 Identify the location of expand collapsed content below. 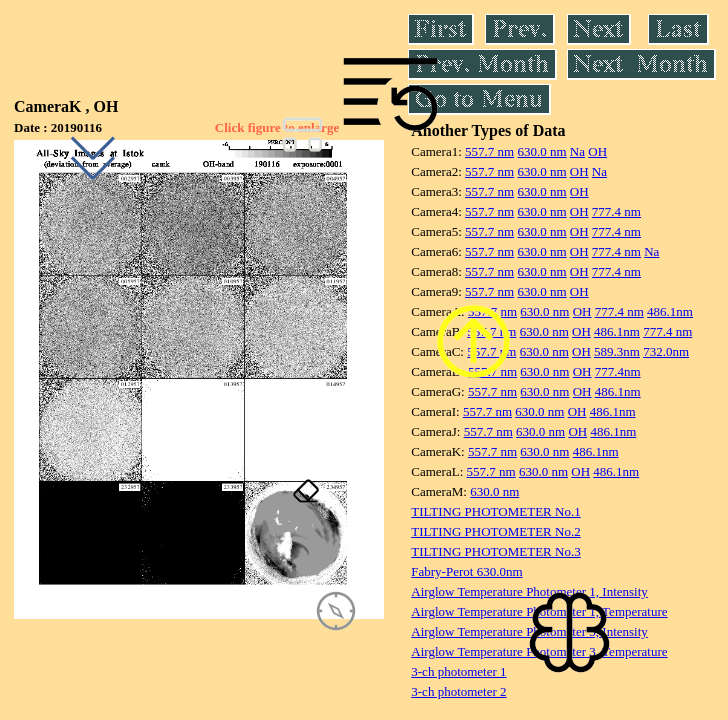
(94, 159).